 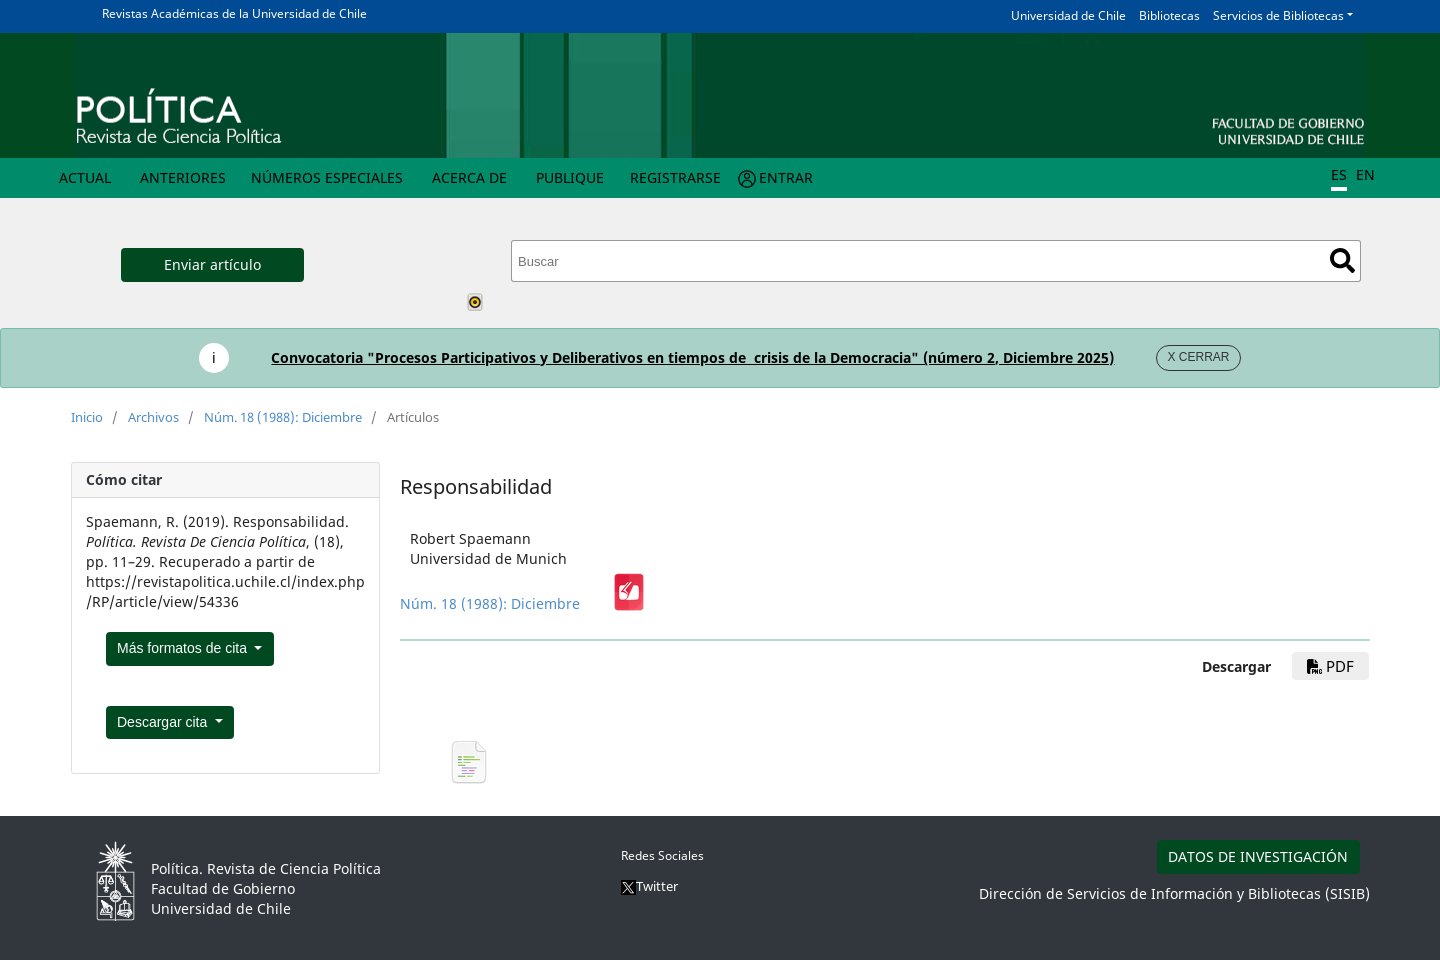 I want to click on an EPS vector file, so click(x=629, y=592).